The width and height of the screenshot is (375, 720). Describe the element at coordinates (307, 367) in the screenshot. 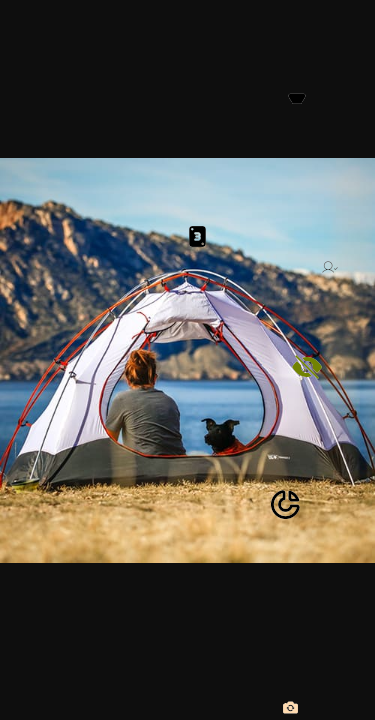

I see `hide password or sensitive content` at that location.